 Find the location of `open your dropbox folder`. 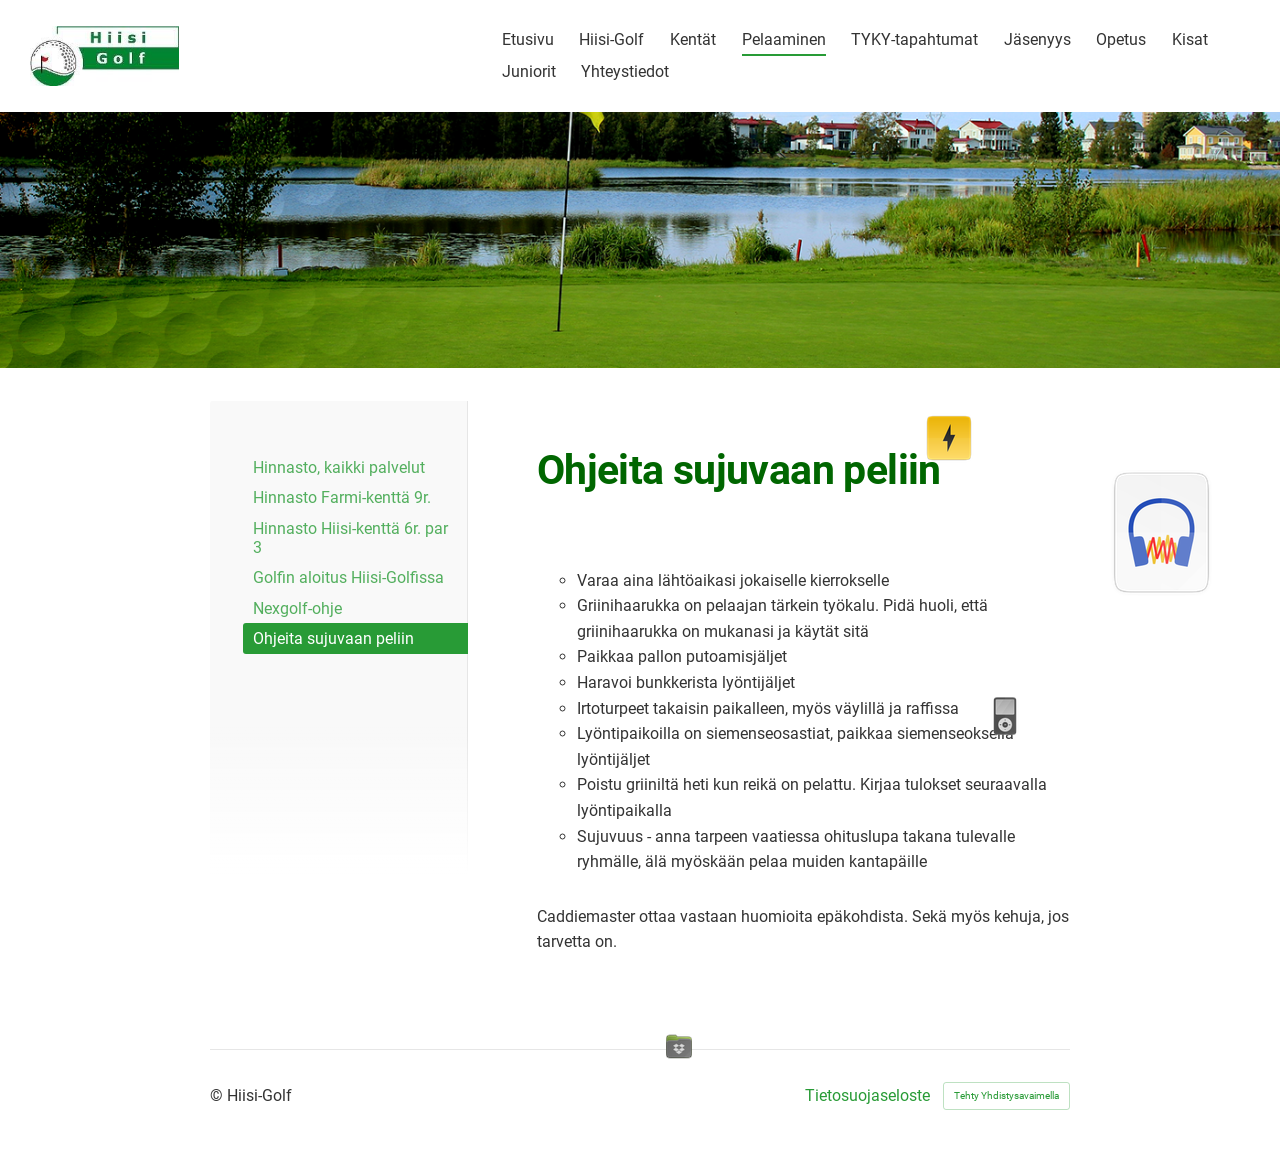

open your dropbox folder is located at coordinates (679, 1046).